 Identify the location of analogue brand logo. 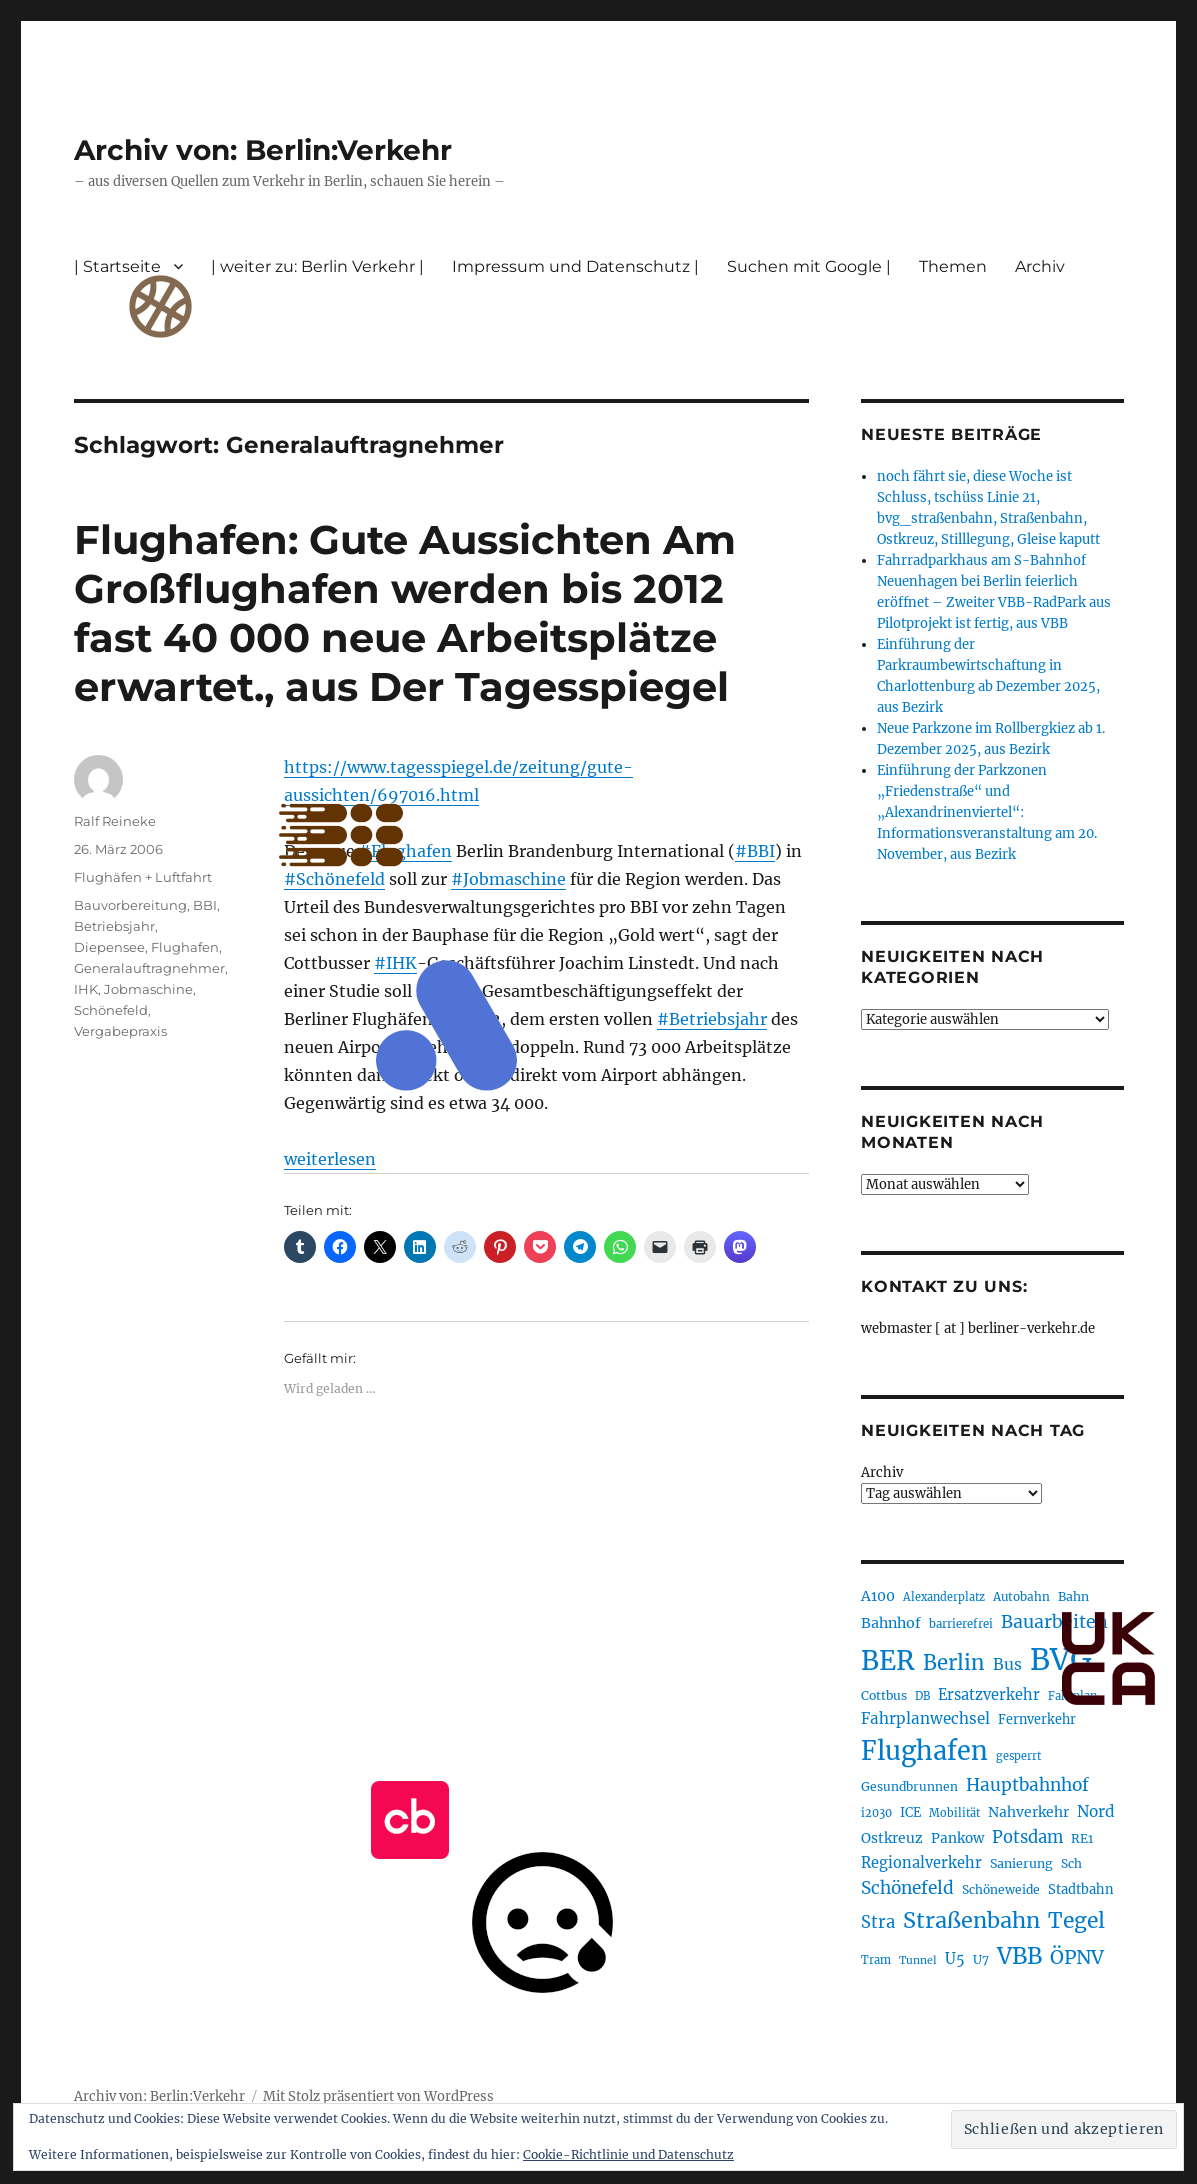
(446, 1025).